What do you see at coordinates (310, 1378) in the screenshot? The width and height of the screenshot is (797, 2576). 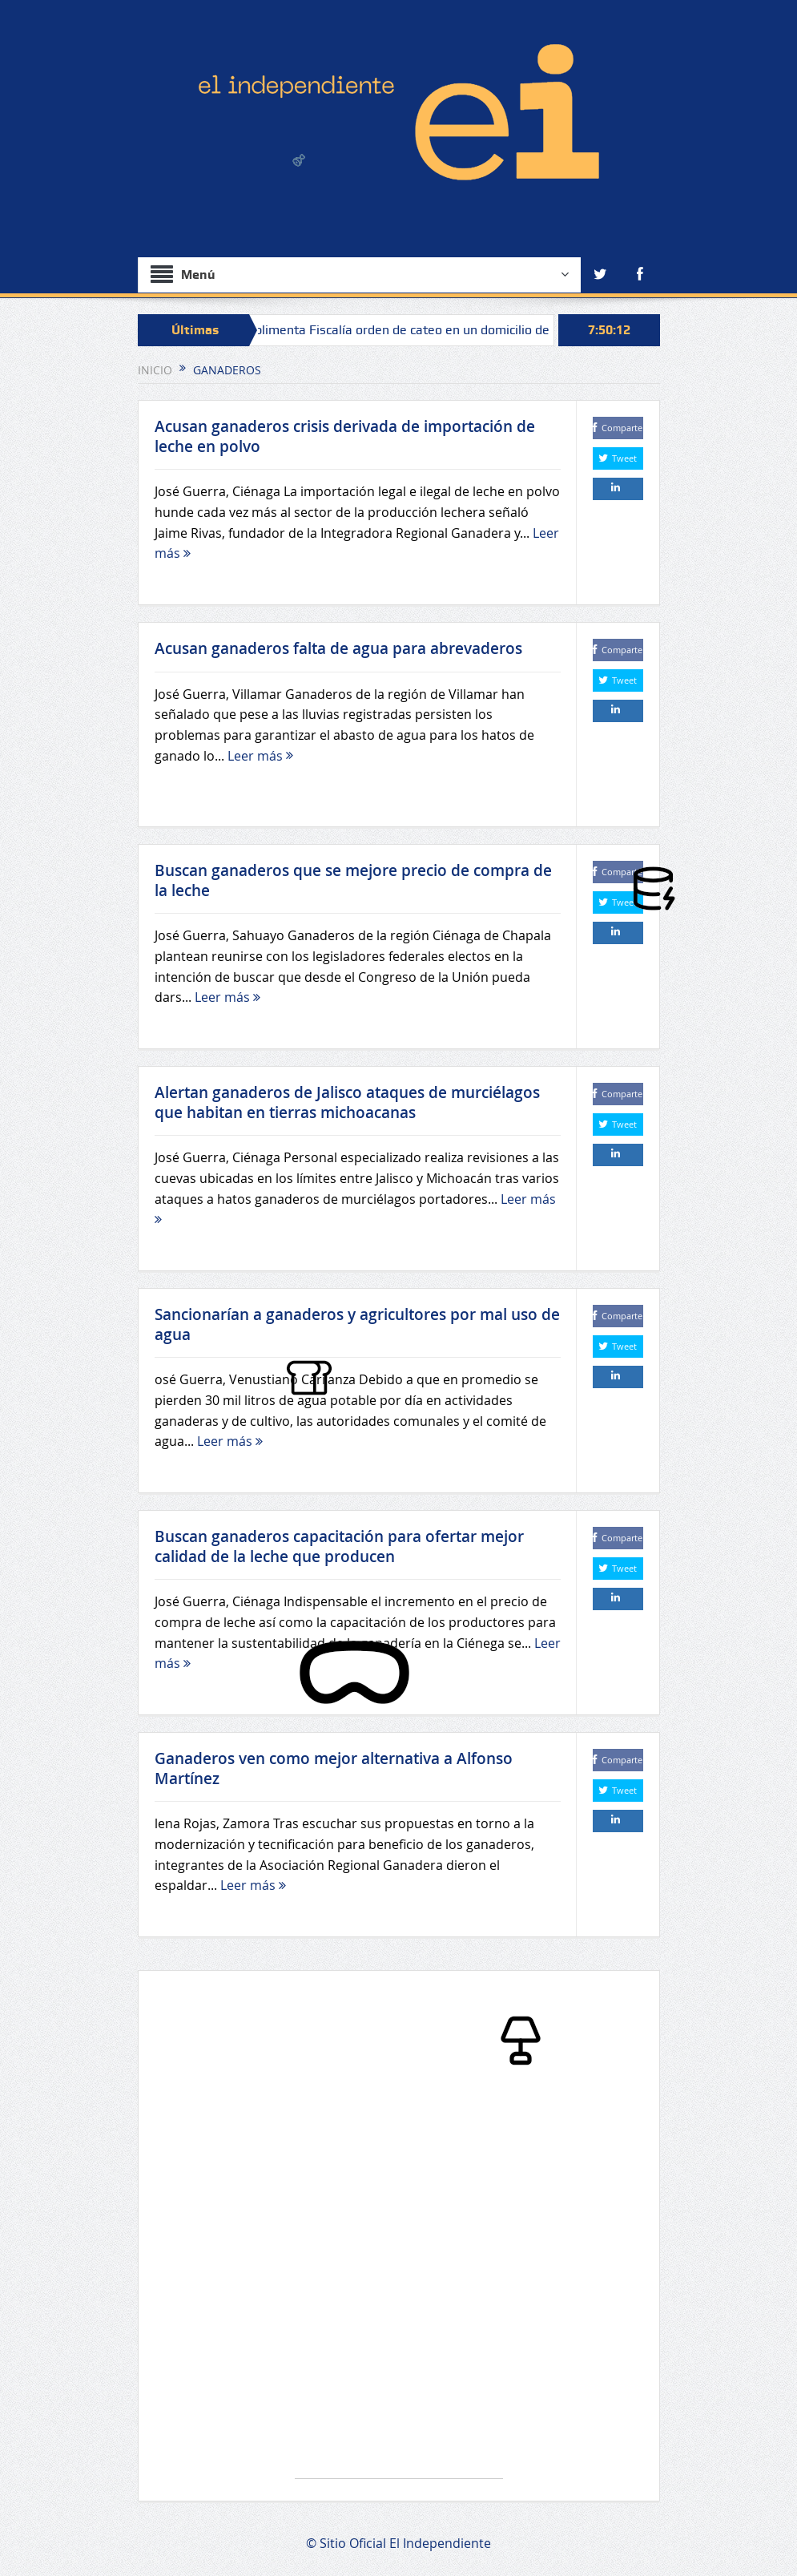 I see `browse bakery or bread products` at bounding box center [310, 1378].